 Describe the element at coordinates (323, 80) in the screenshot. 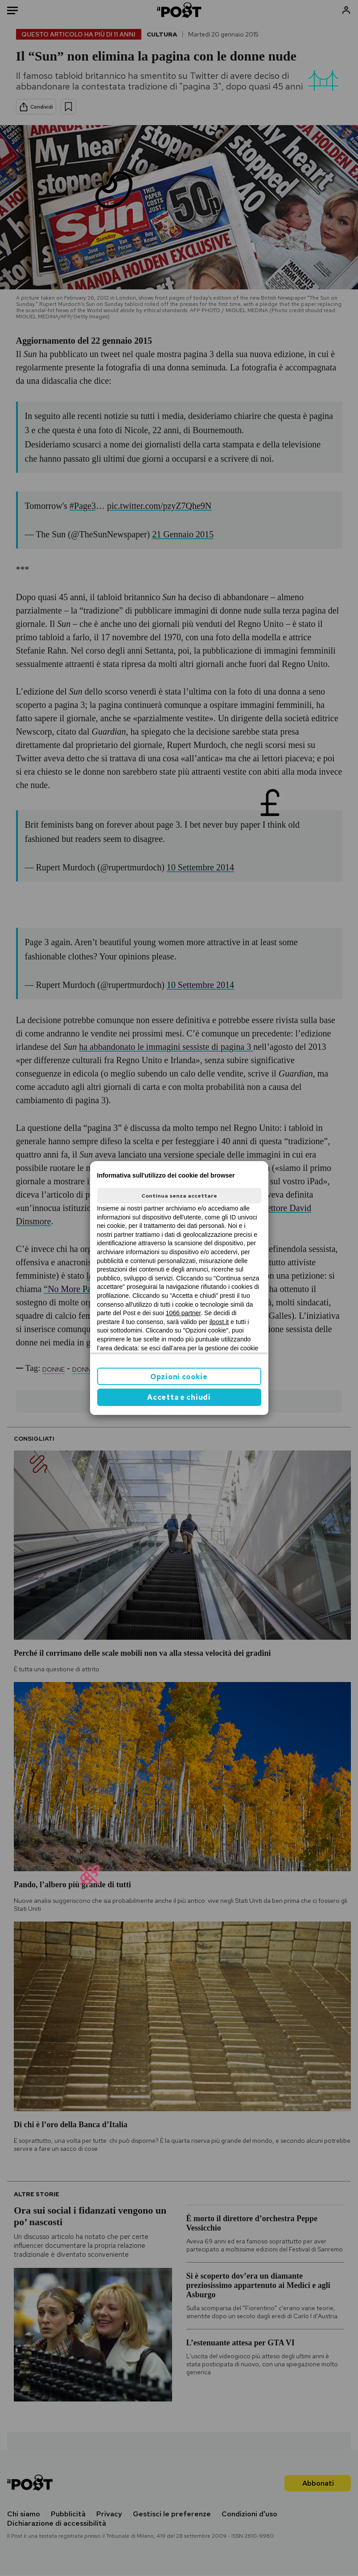

I see `view bridge or crossing information` at that location.